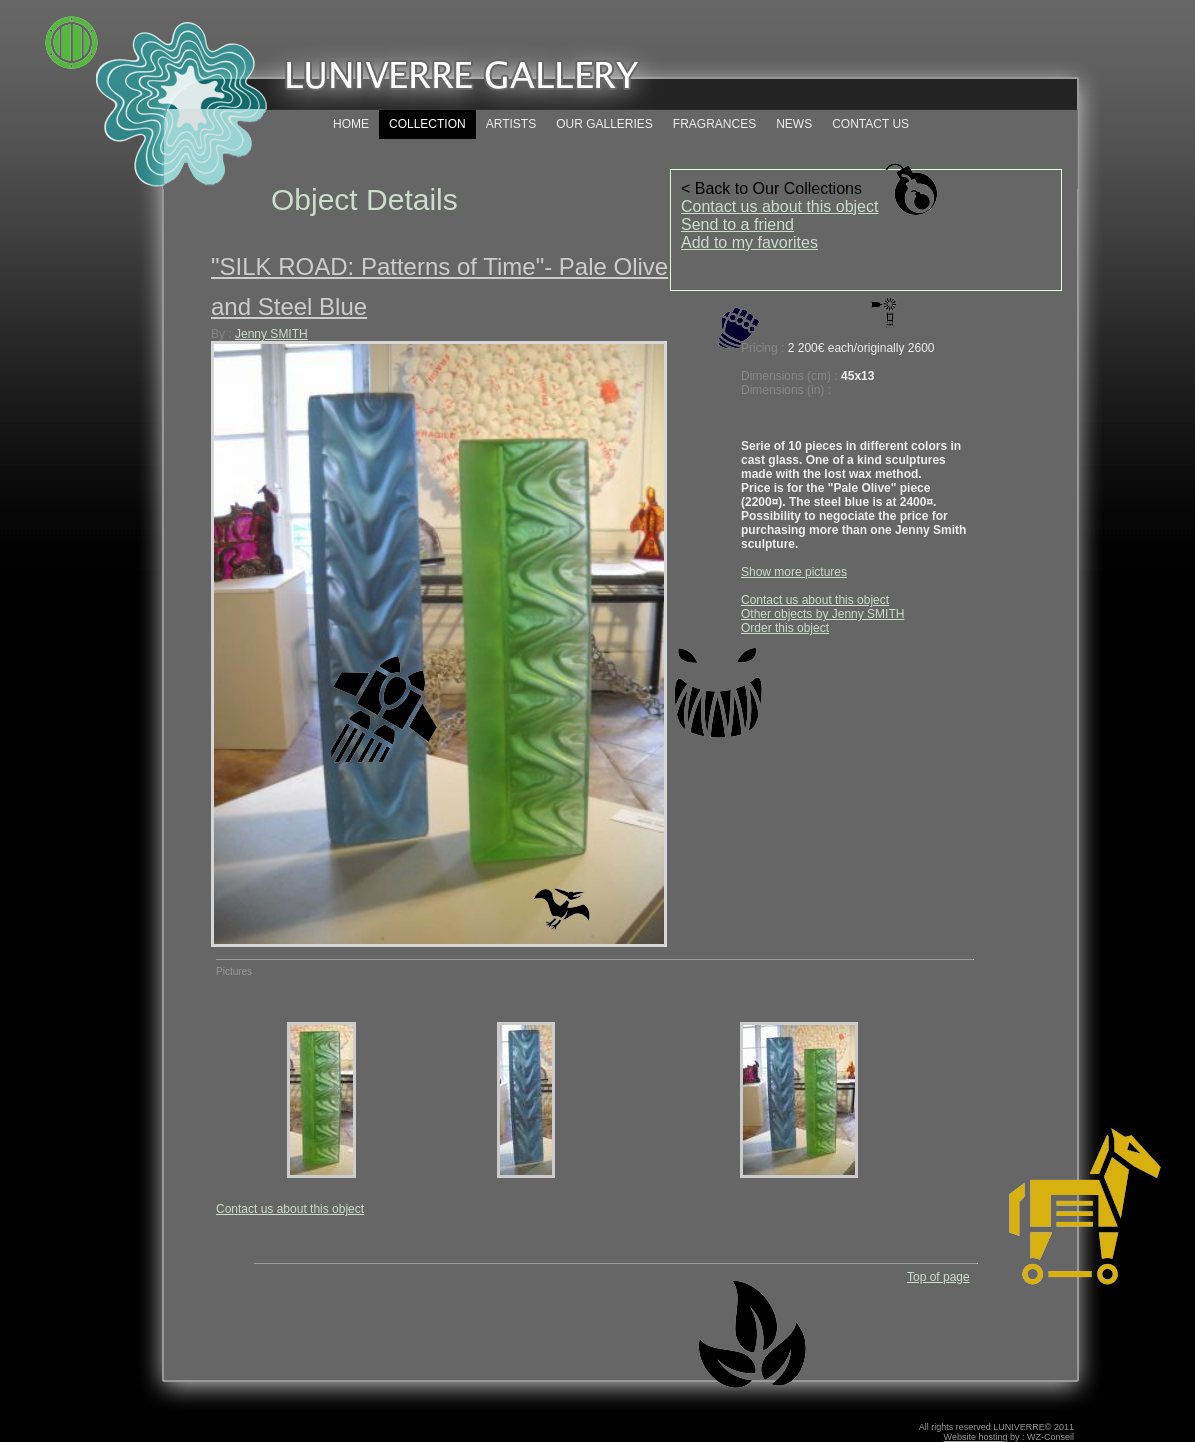 This screenshot has width=1195, height=1442. What do you see at coordinates (911, 189) in the screenshot?
I see `deploy cluster bomb weapon in game` at bounding box center [911, 189].